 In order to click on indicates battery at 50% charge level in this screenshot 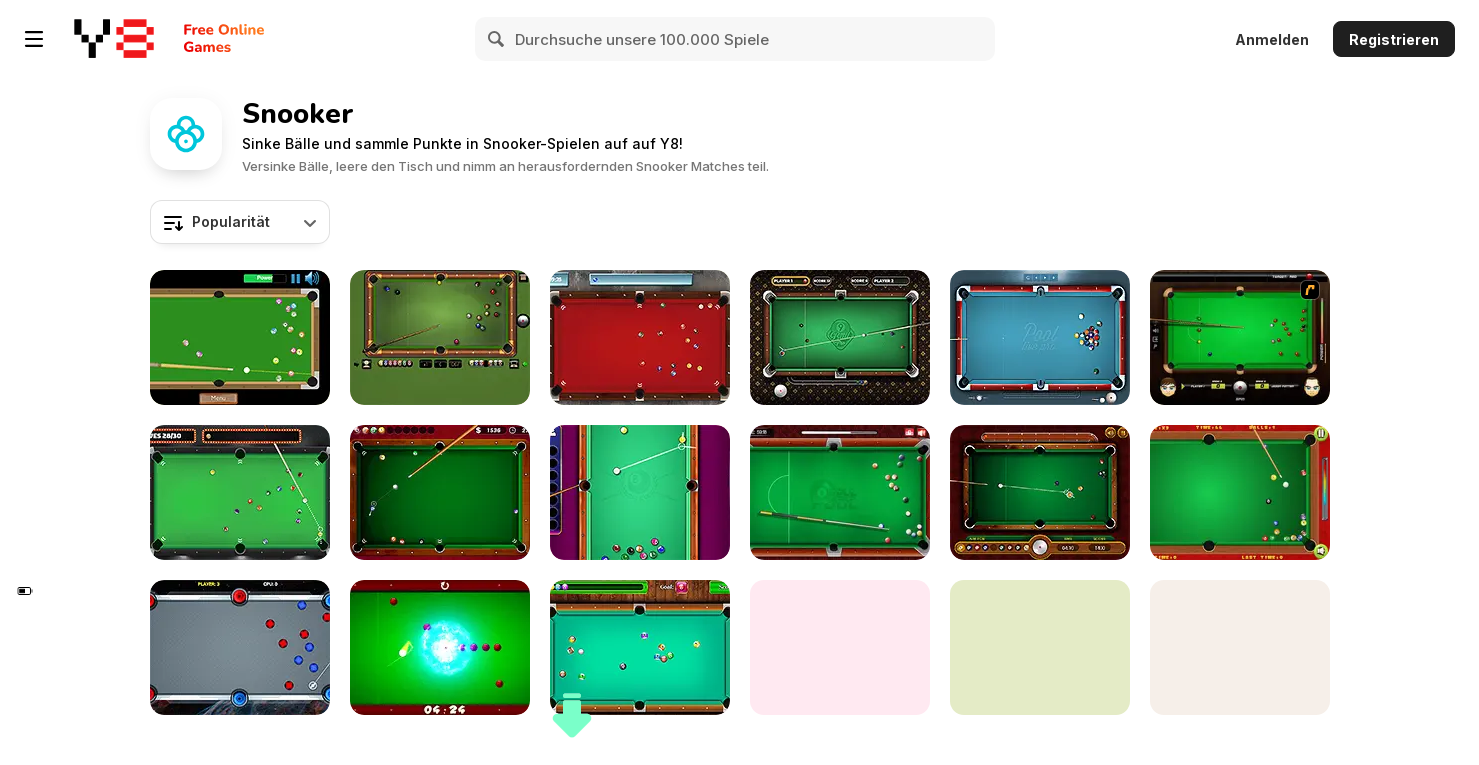, I will do `click(25, 591)`.